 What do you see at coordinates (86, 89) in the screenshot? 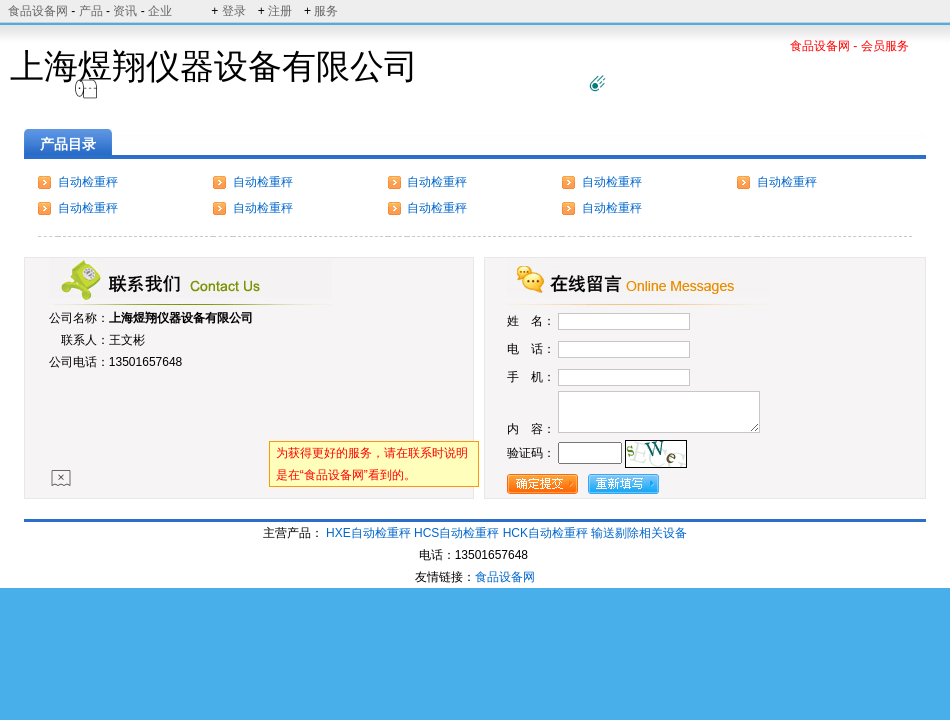
I see `bathroom or restroom location indicator` at bounding box center [86, 89].